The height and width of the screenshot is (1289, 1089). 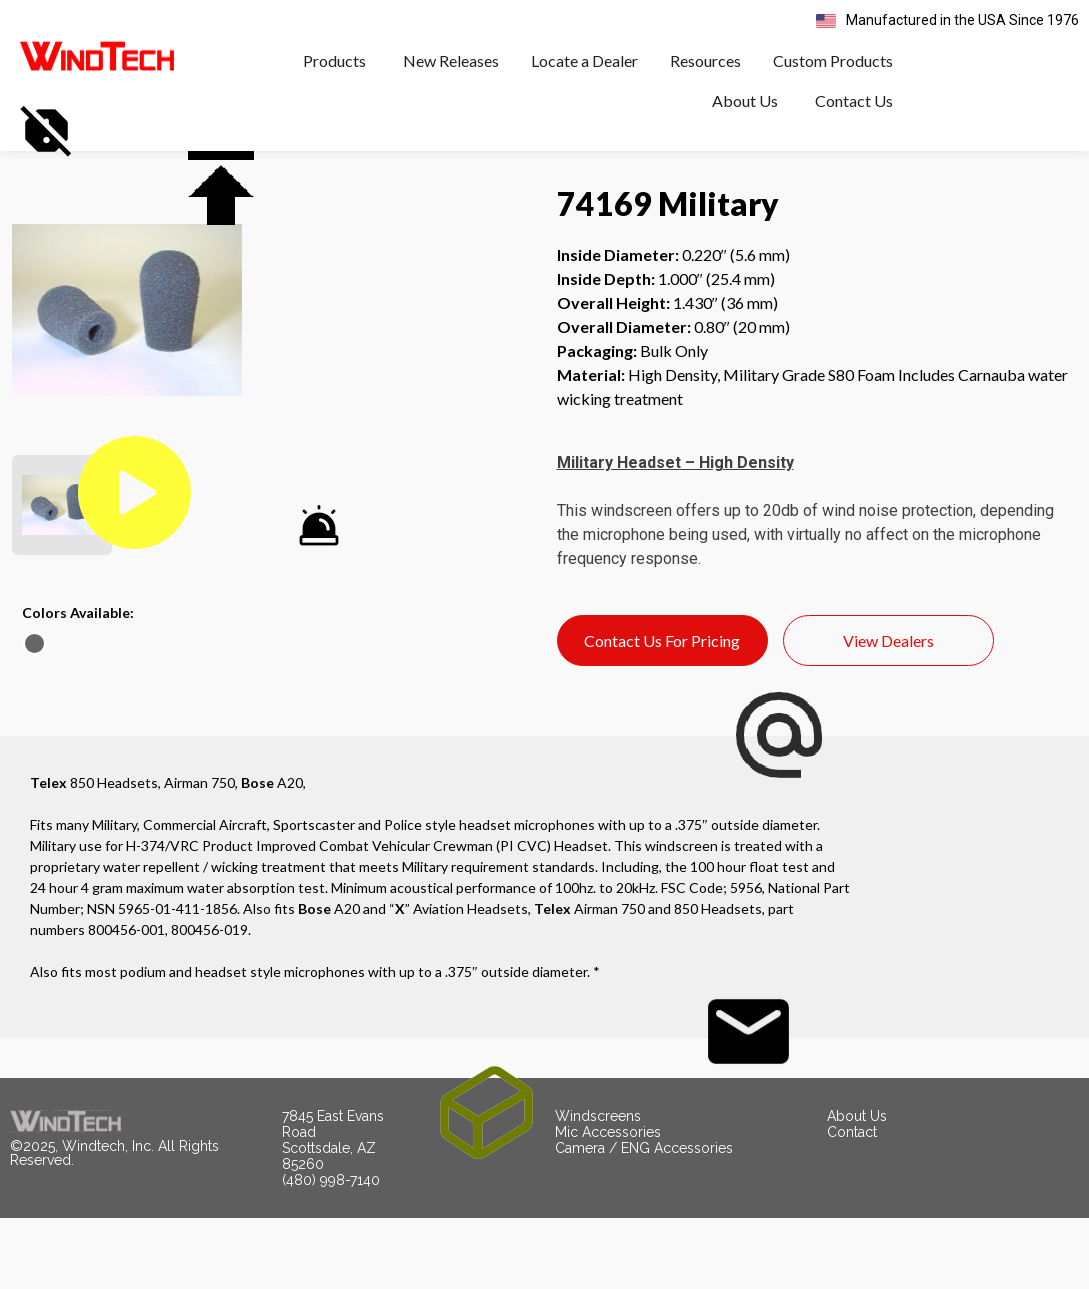 I want to click on access your email inbox, so click(x=748, y=1031).